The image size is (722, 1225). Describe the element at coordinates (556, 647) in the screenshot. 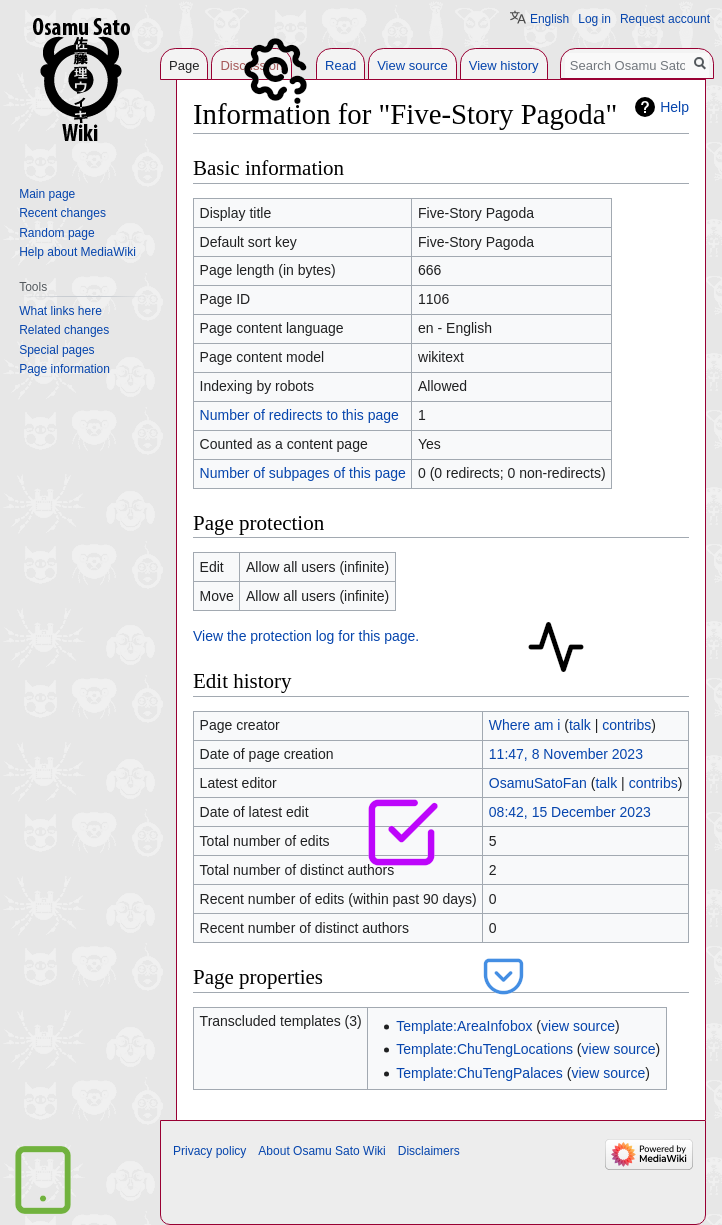

I see `view activity or health metrics` at that location.